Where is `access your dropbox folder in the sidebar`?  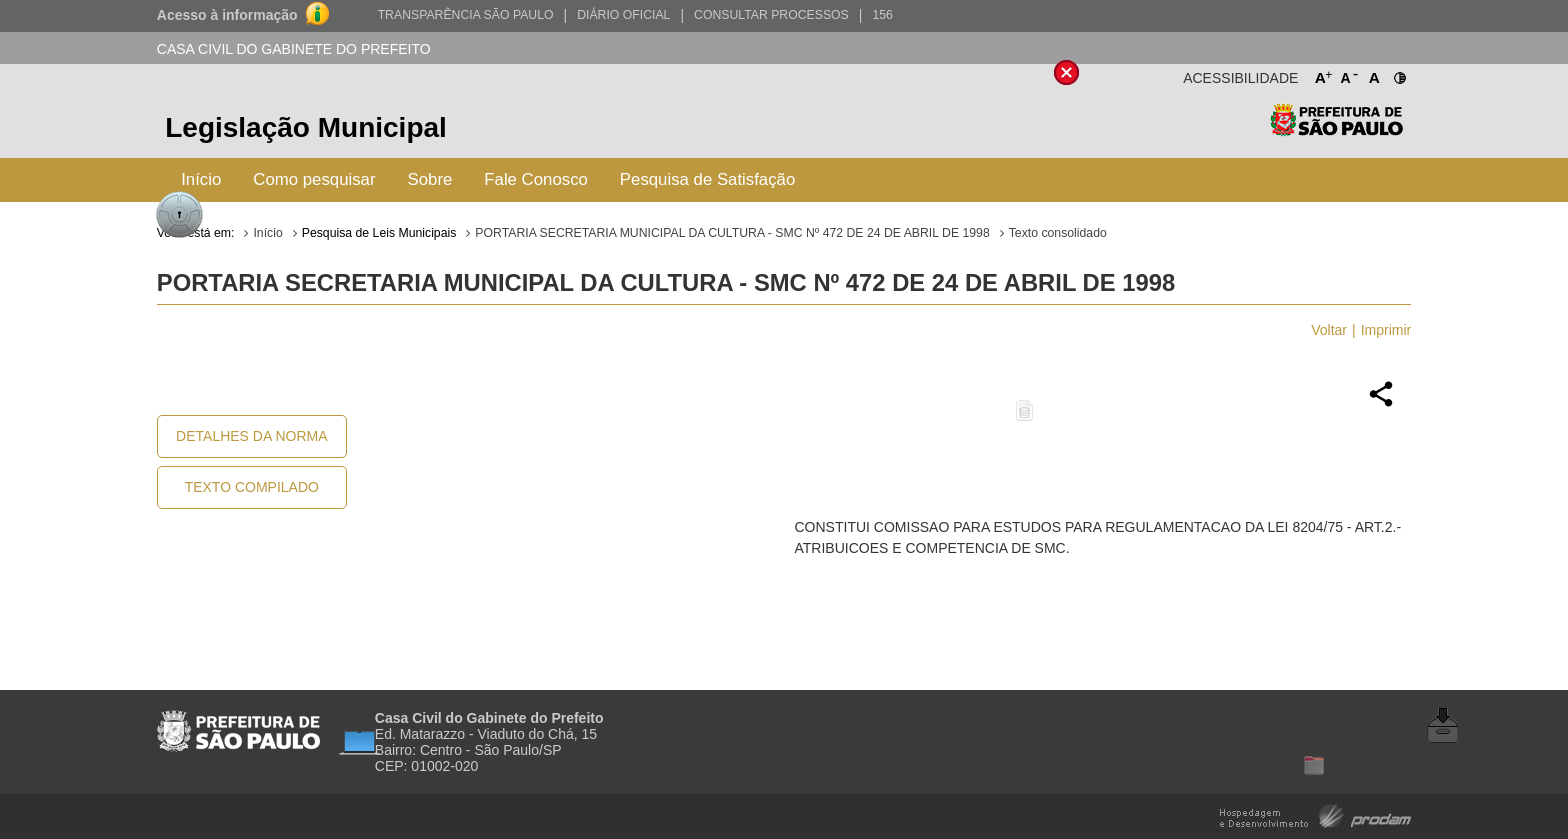
access your dropbox folder in the sidebar is located at coordinates (1443, 726).